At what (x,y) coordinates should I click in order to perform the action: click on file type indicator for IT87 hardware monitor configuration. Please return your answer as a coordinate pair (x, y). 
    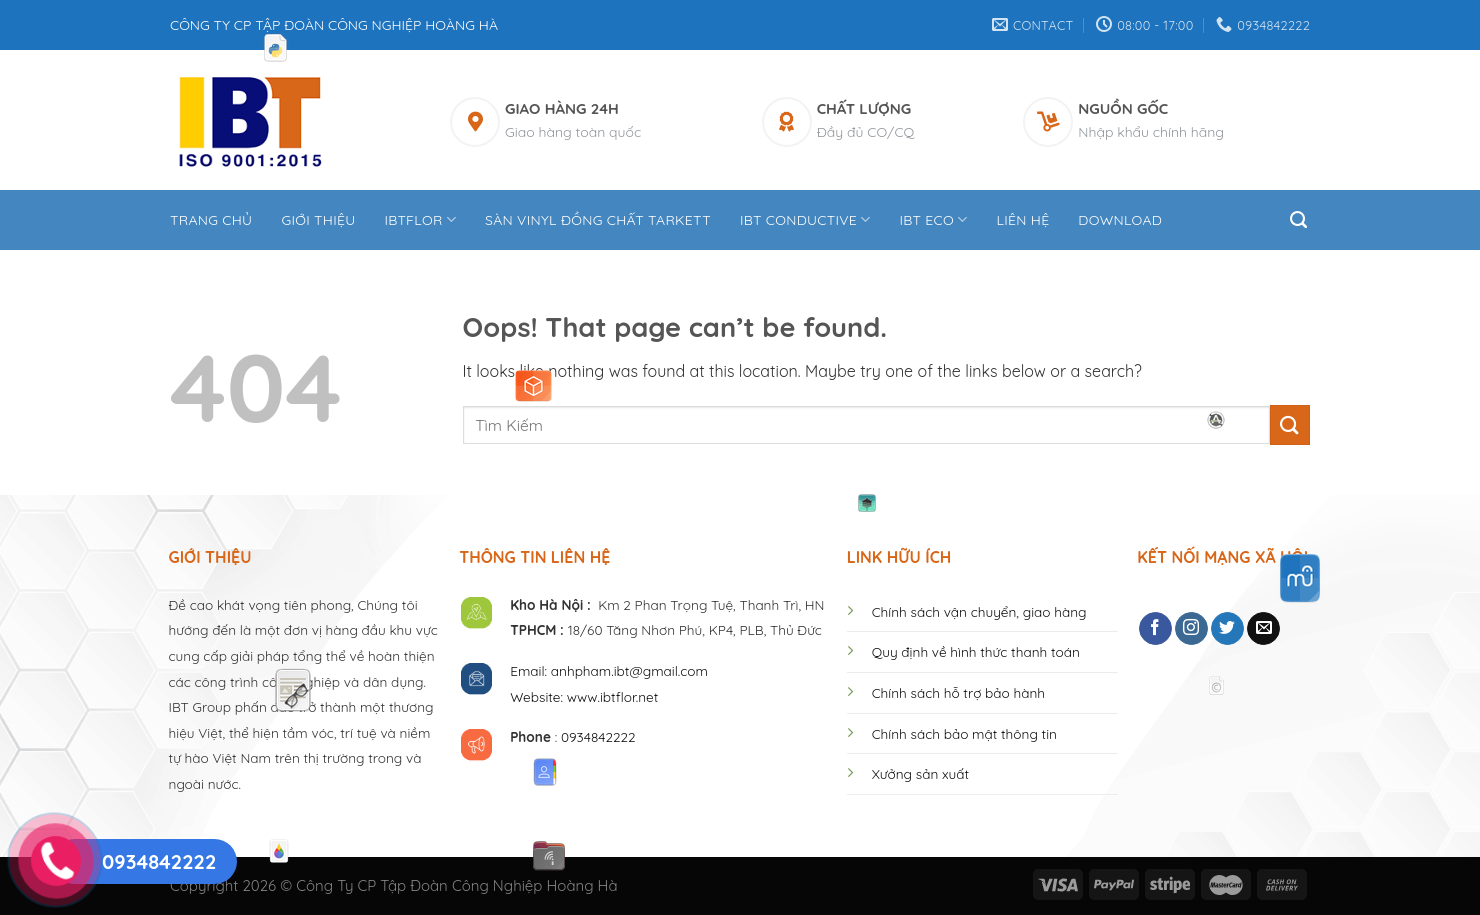
    Looking at the image, I should click on (279, 851).